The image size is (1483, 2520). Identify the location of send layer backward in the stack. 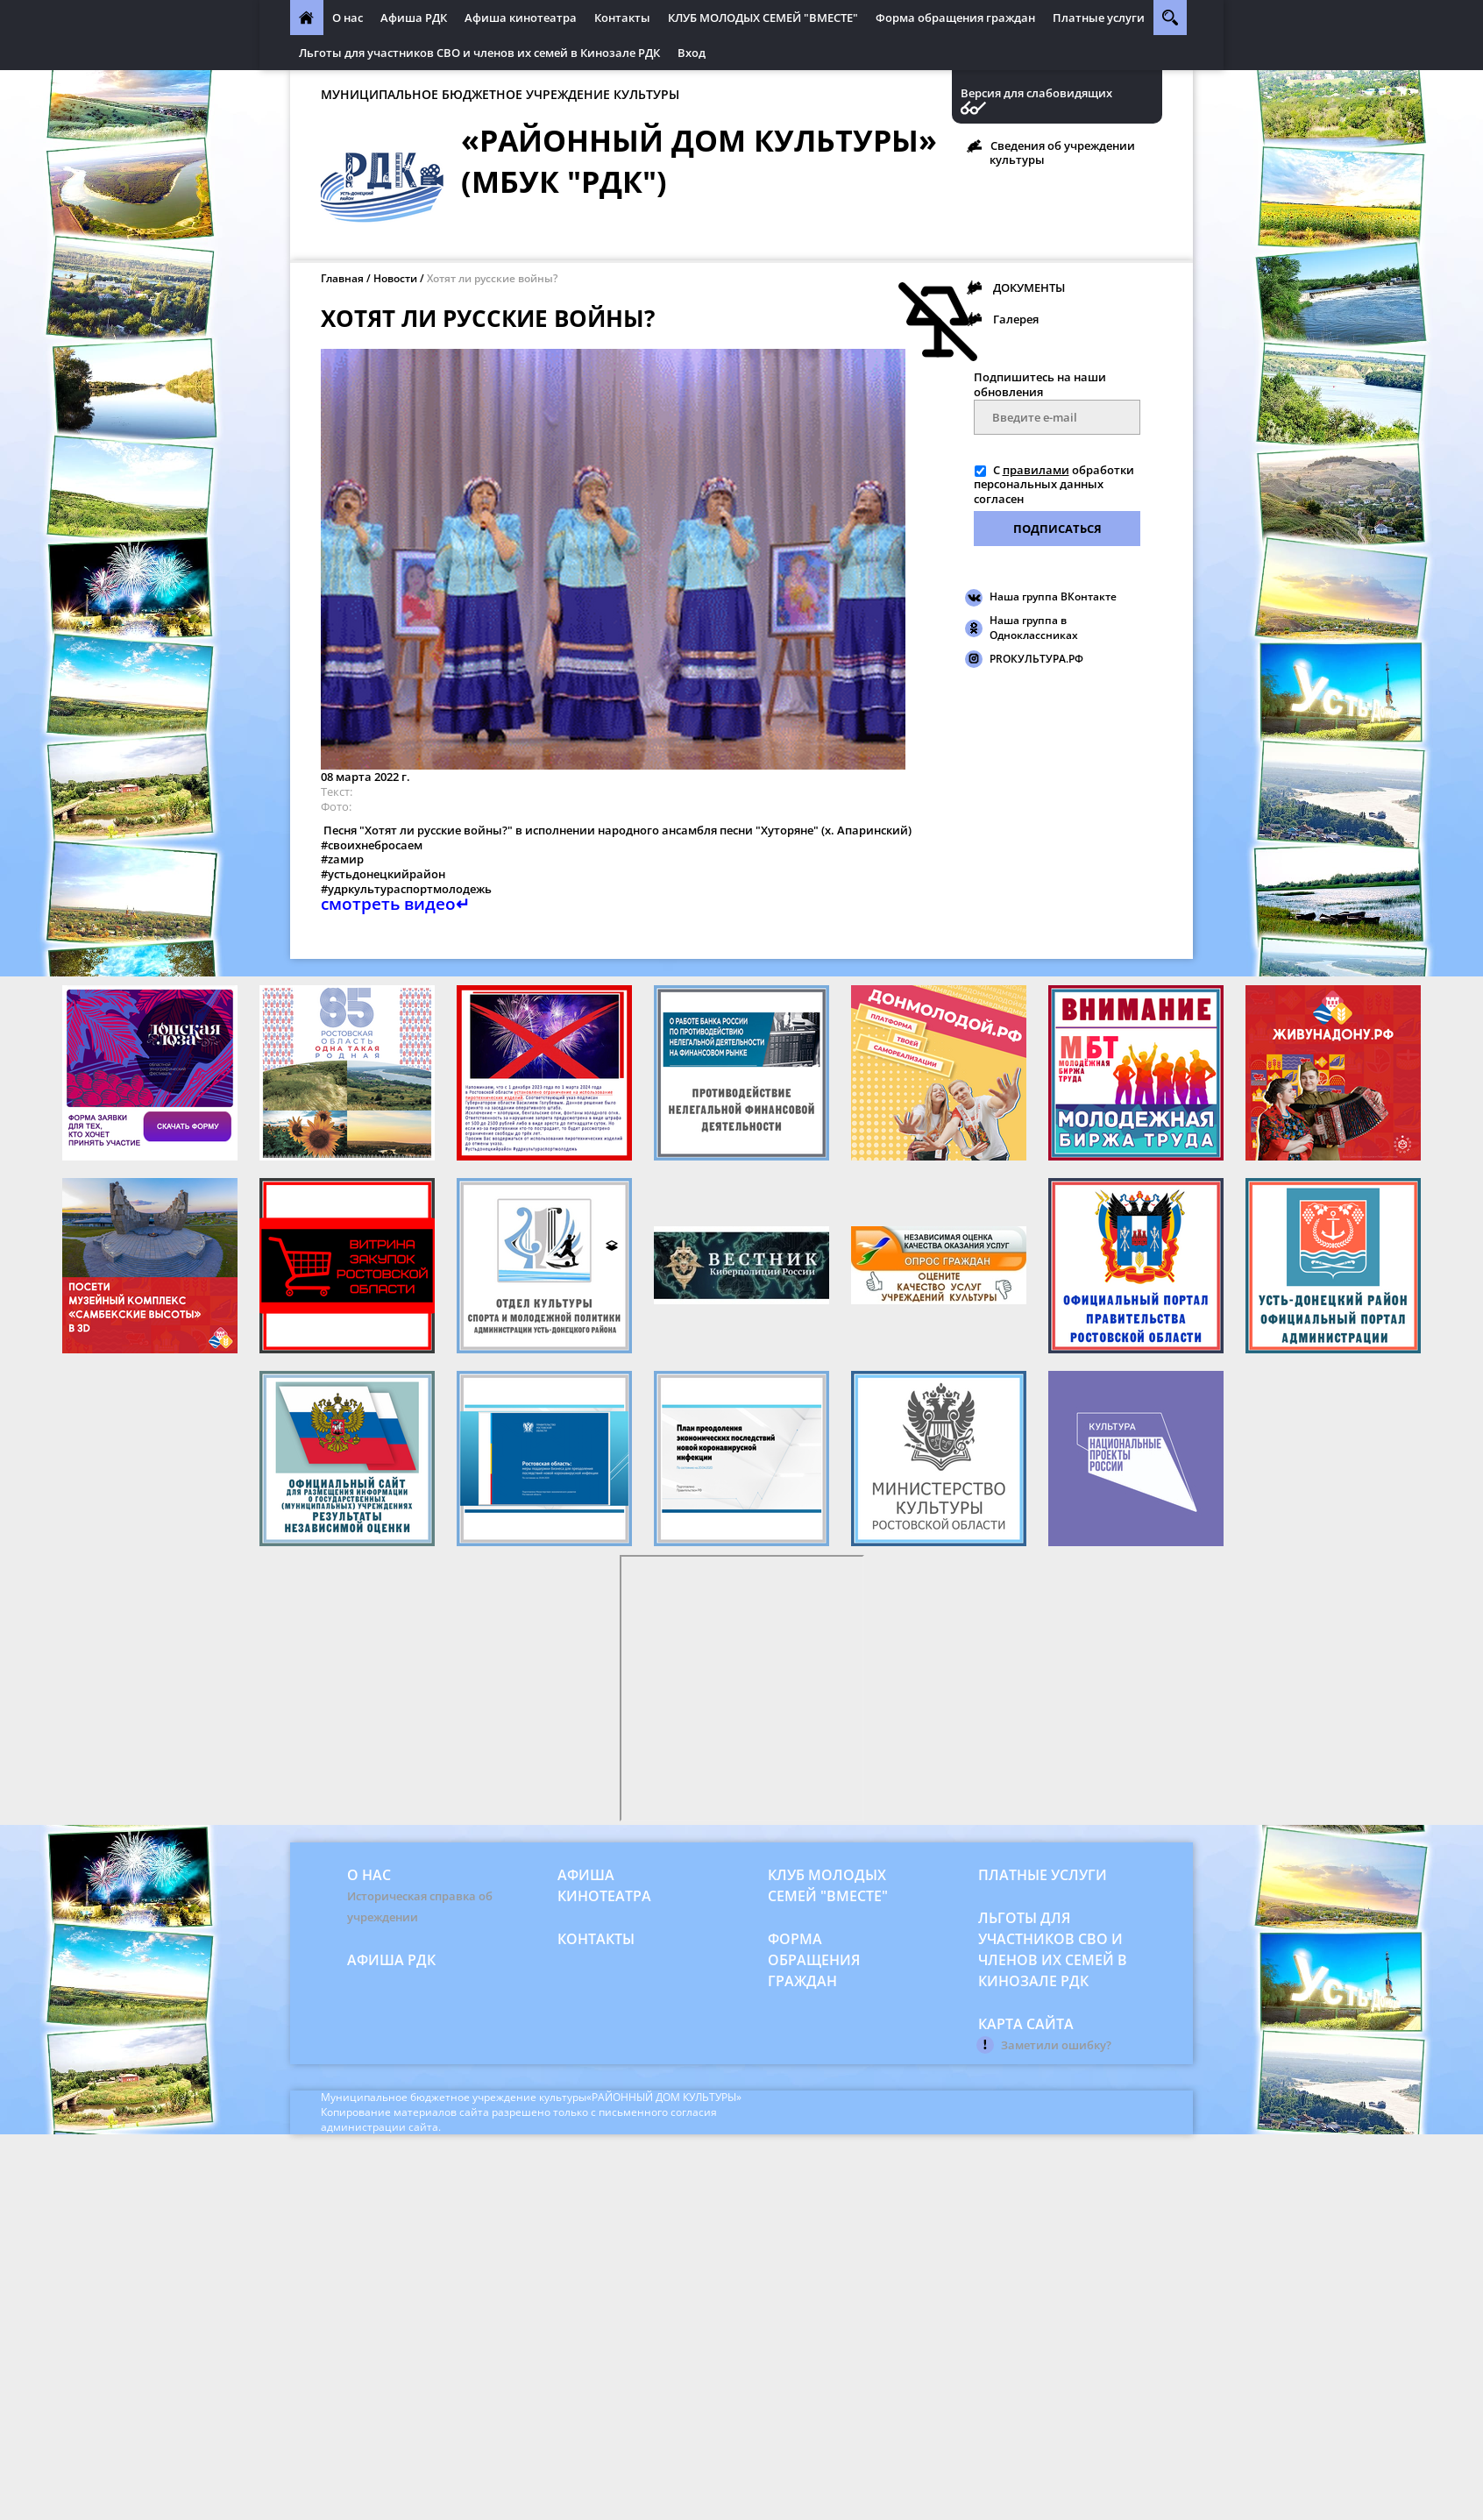
(612, 1246).